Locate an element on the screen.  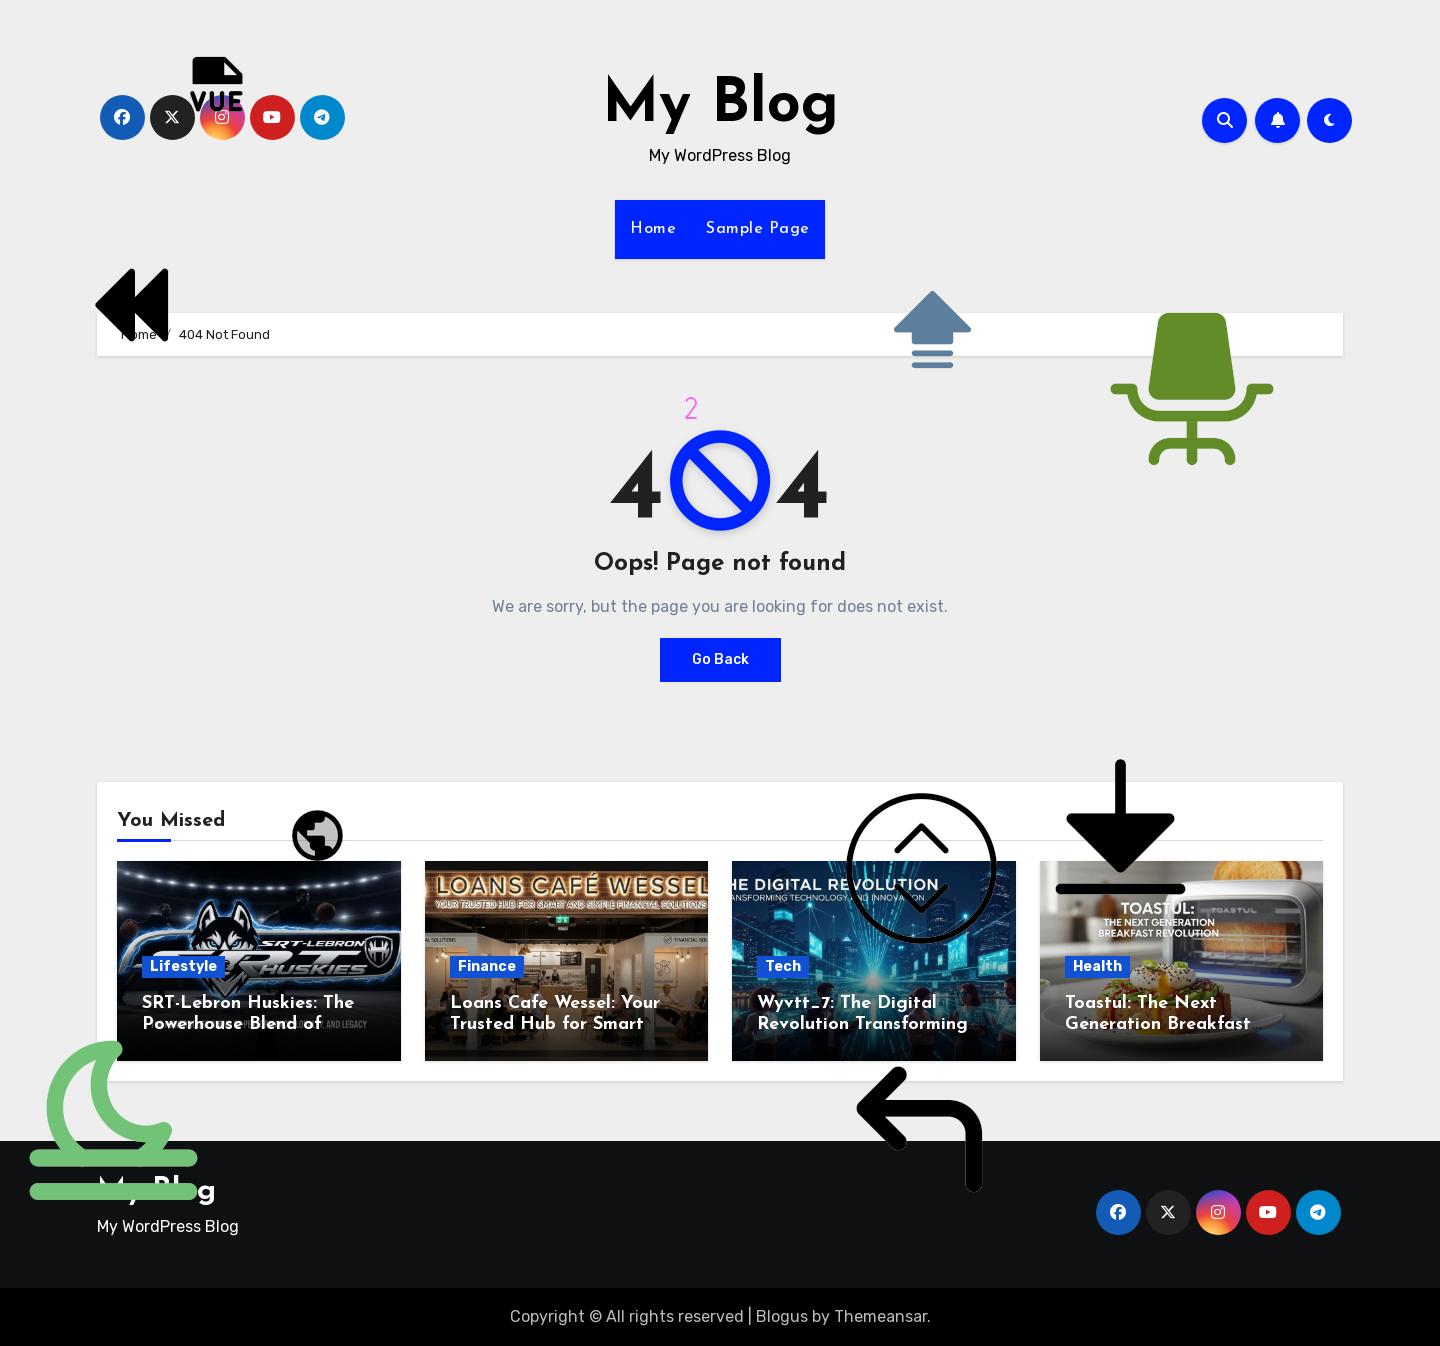
workspace or office settings is located at coordinates (1192, 389).